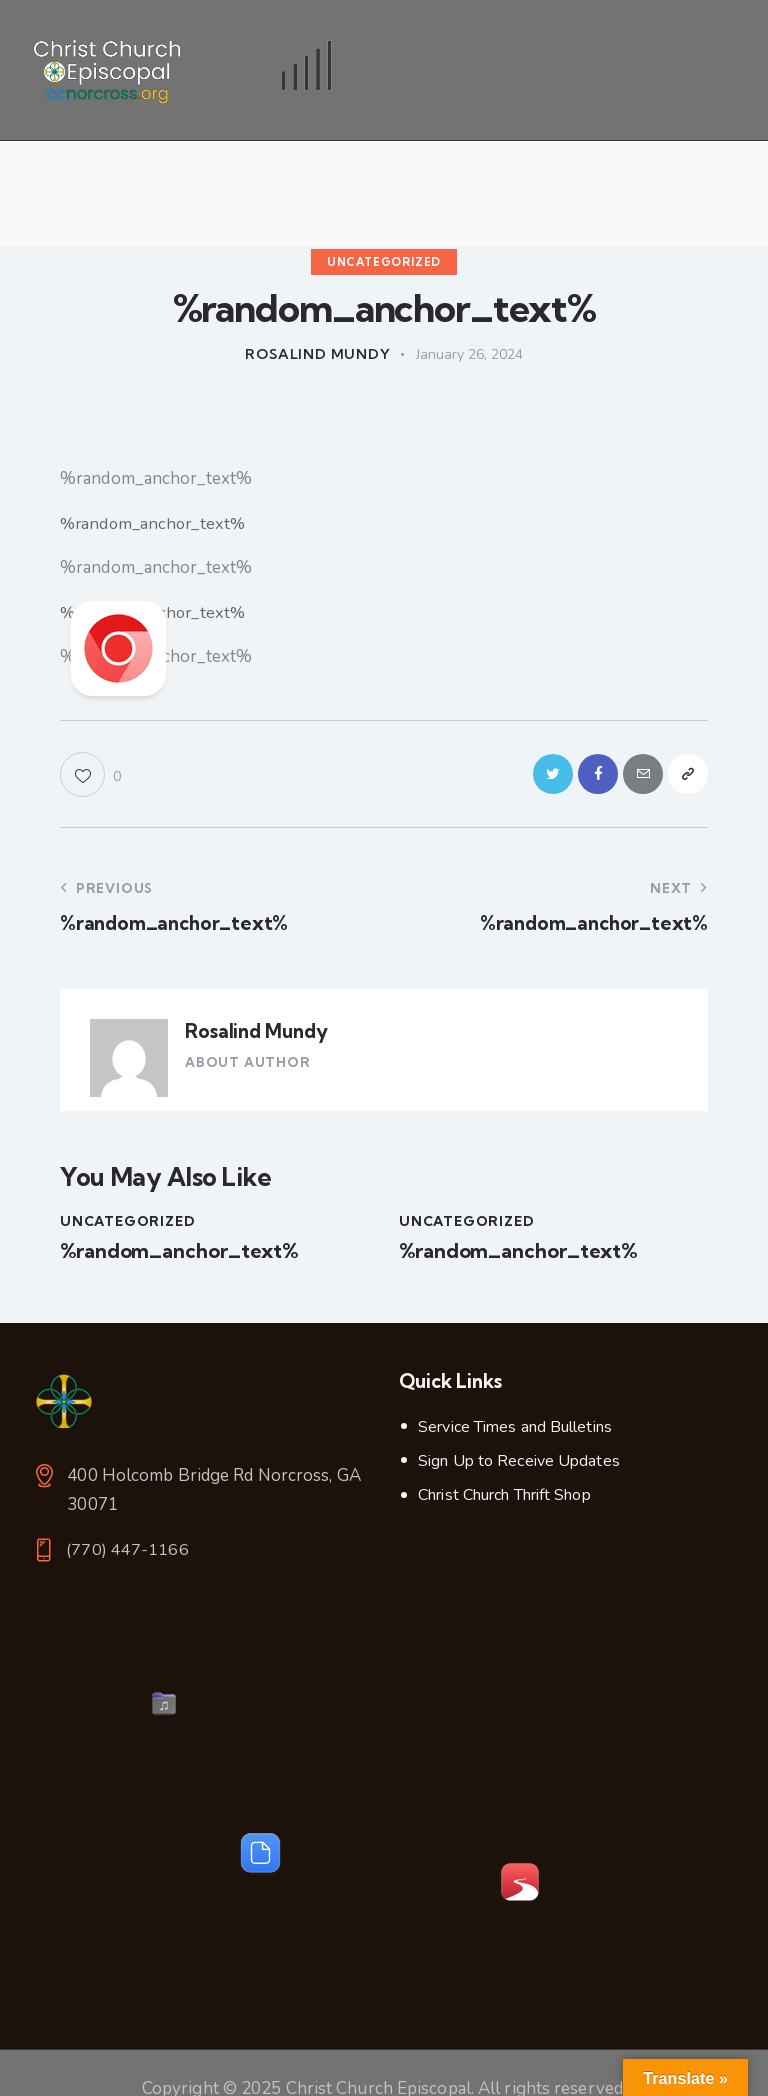  I want to click on open tutanota secure email app, so click(520, 1882).